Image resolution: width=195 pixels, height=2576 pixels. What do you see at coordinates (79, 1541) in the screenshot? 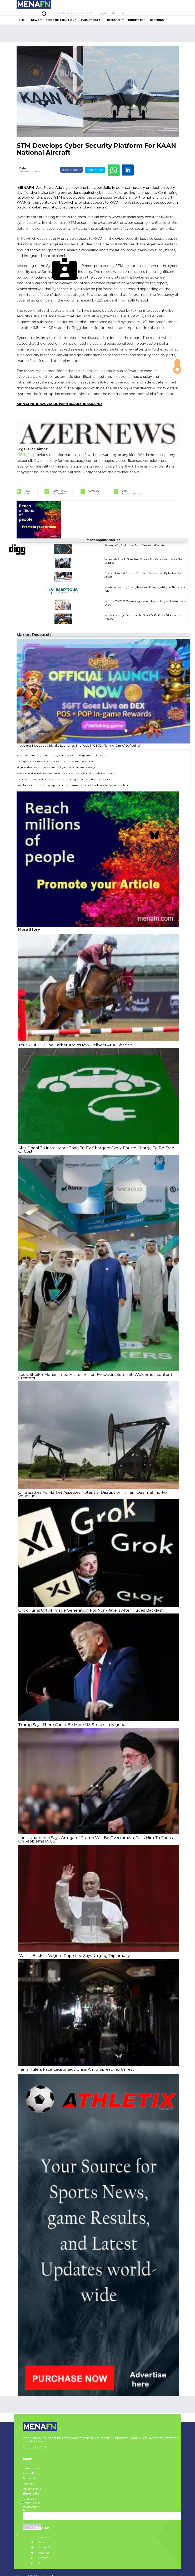
I see `access sleep or bedding settings` at bounding box center [79, 1541].